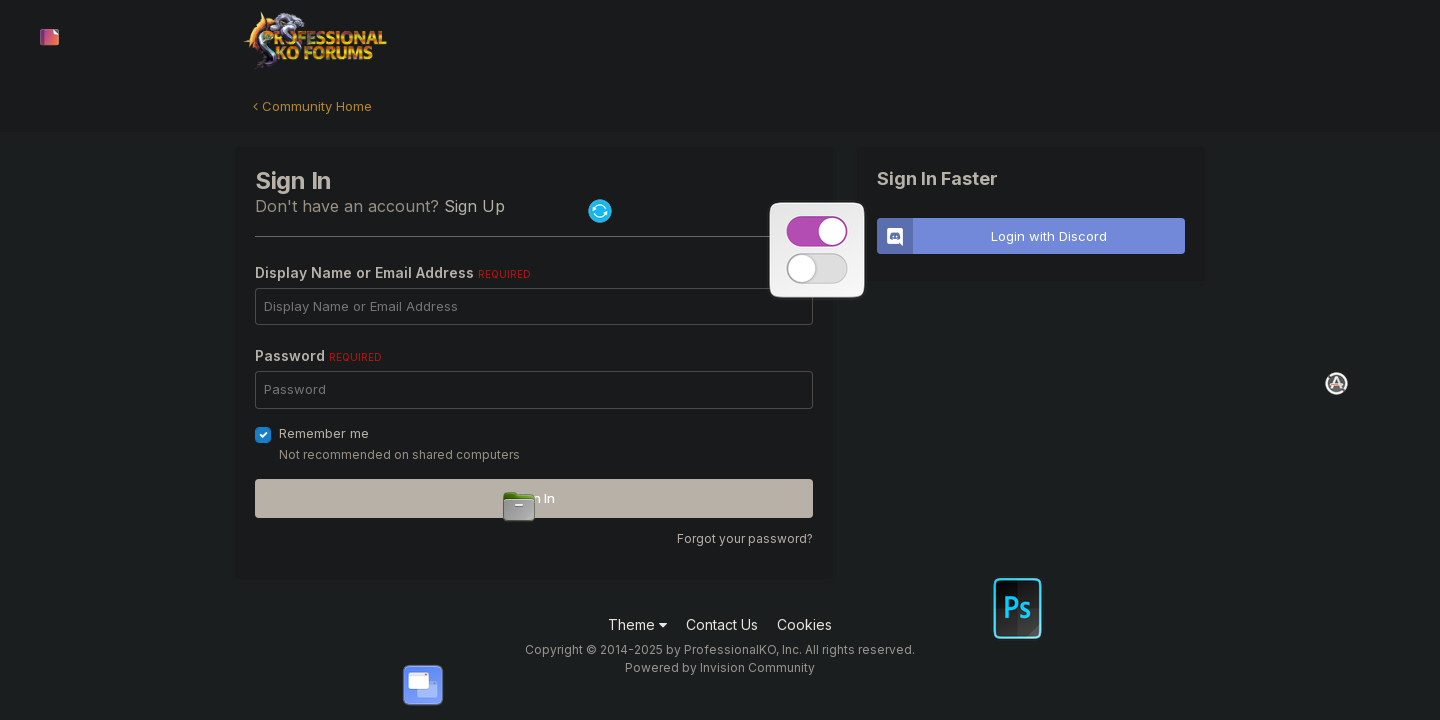 The image size is (1440, 720). What do you see at coordinates (1017, 608) in the screenshot?
I see `adobe photoshop file type indicator` at bounding box center [1017, 608].